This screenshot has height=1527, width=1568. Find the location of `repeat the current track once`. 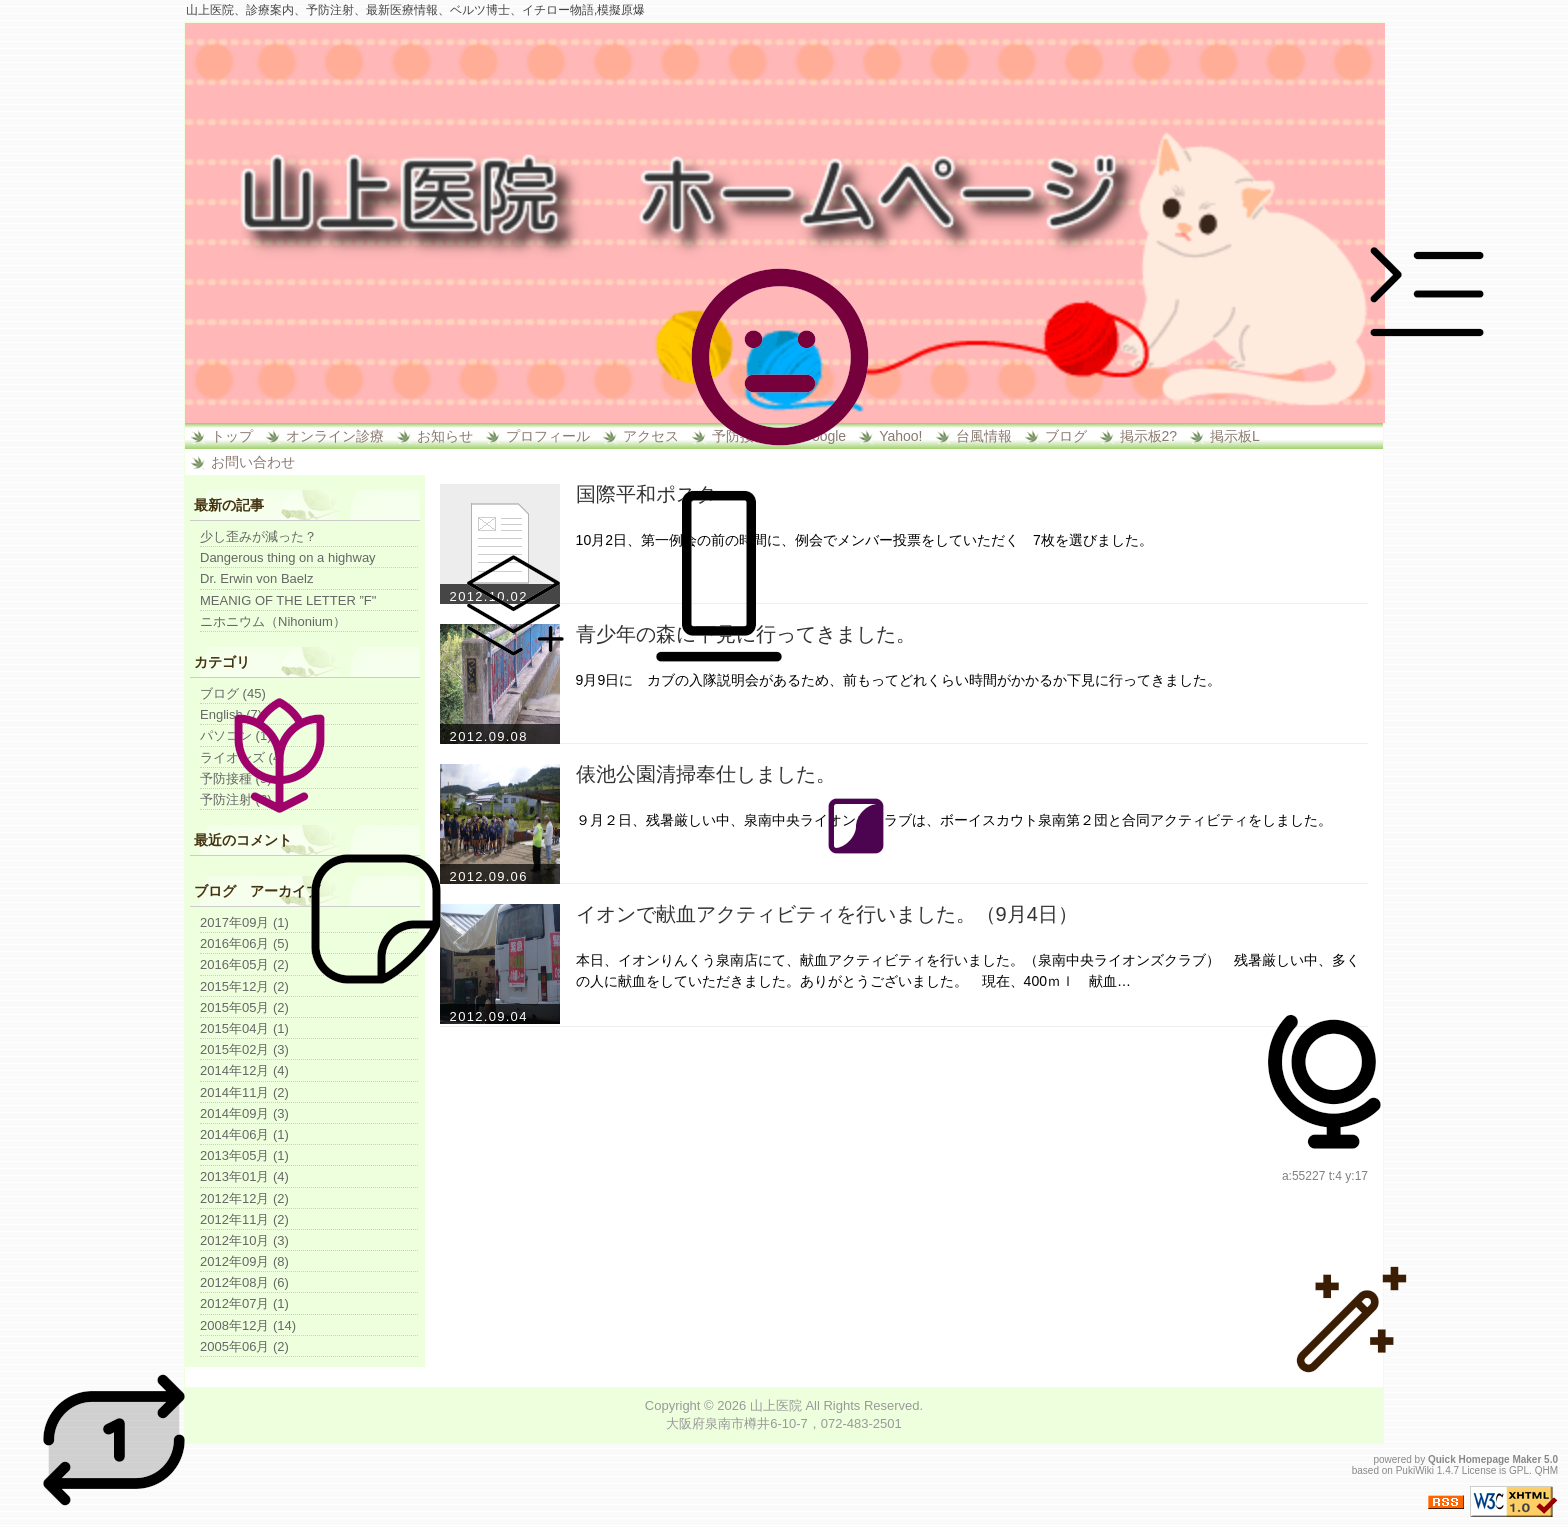

repeat the current track once is located at coordinates (114, 1440).